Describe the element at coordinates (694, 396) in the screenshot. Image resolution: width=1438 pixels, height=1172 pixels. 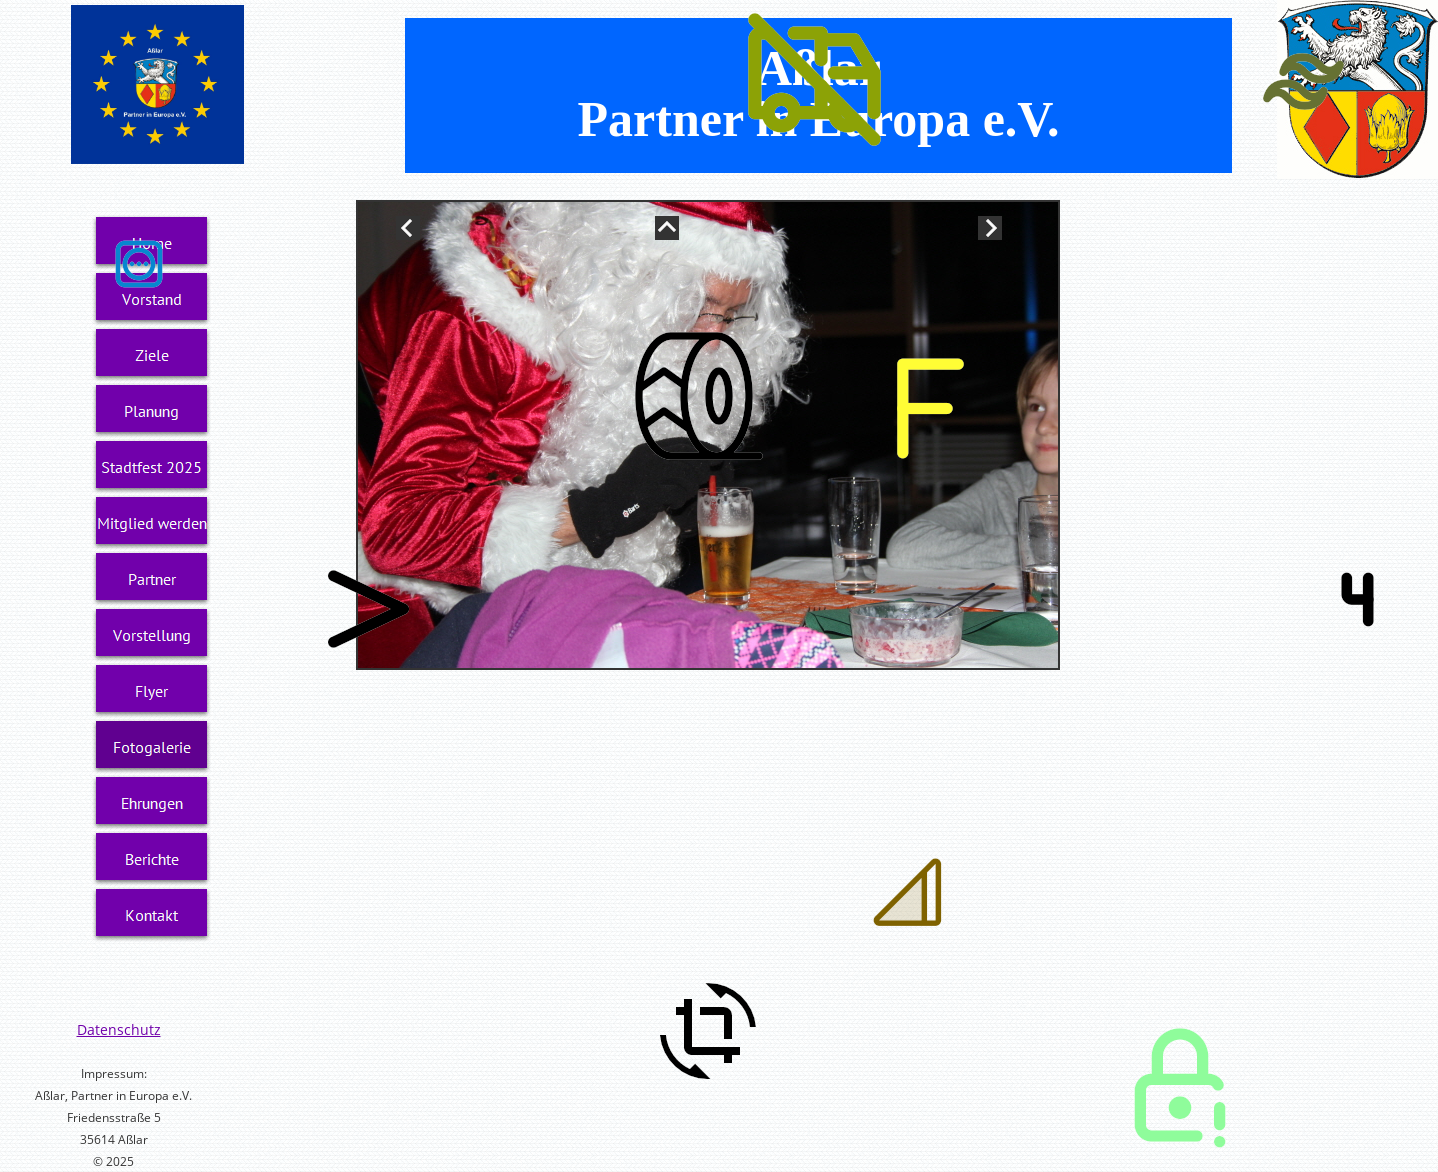
I see `view tire information or status` at that location.